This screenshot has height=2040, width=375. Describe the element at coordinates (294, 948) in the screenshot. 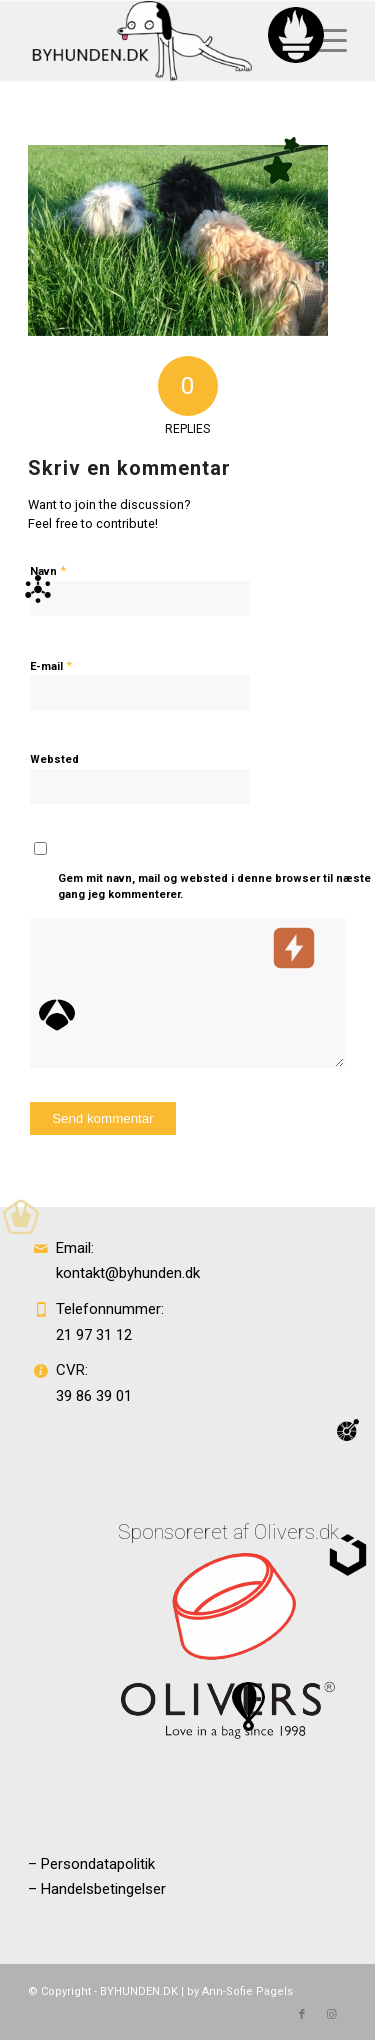

I see `access AED or defibrillator location information` at that location.